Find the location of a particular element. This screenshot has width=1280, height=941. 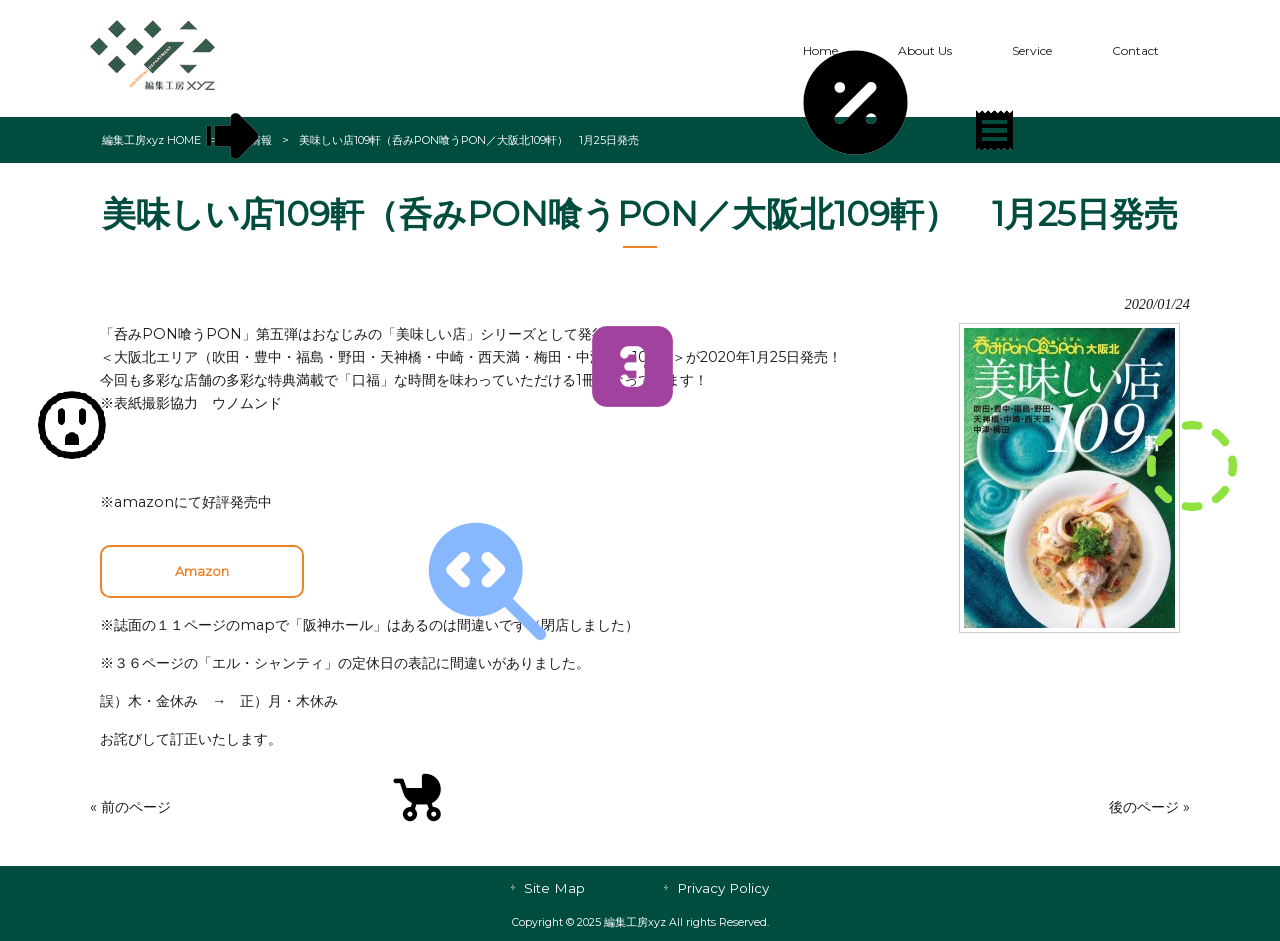

indicates step 3 in a multi-step process is located at coordinates (632, 366).